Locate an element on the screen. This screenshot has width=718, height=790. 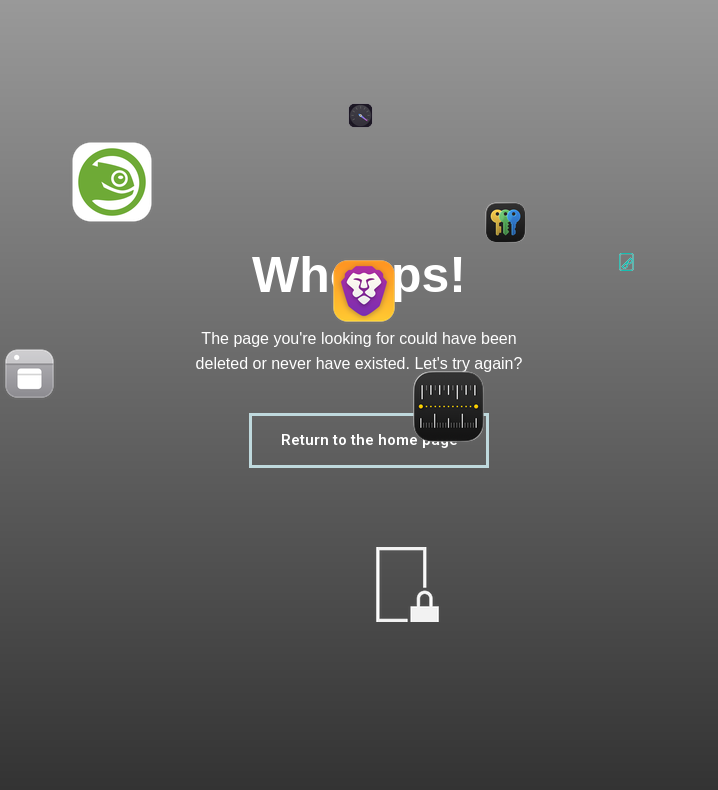
launch brave nightly browser is located at coordinates (364, 291).